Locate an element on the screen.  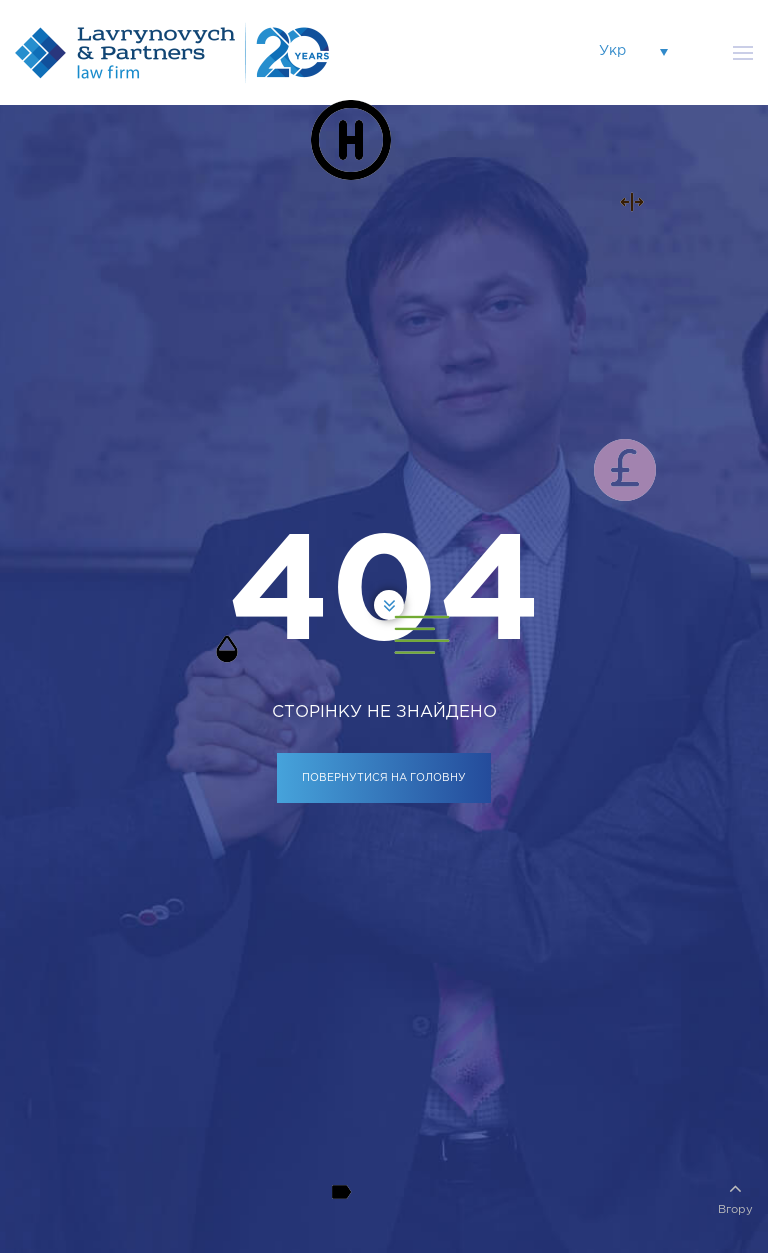
adjust water or liquid fill level is located at coordinates (227, 649).